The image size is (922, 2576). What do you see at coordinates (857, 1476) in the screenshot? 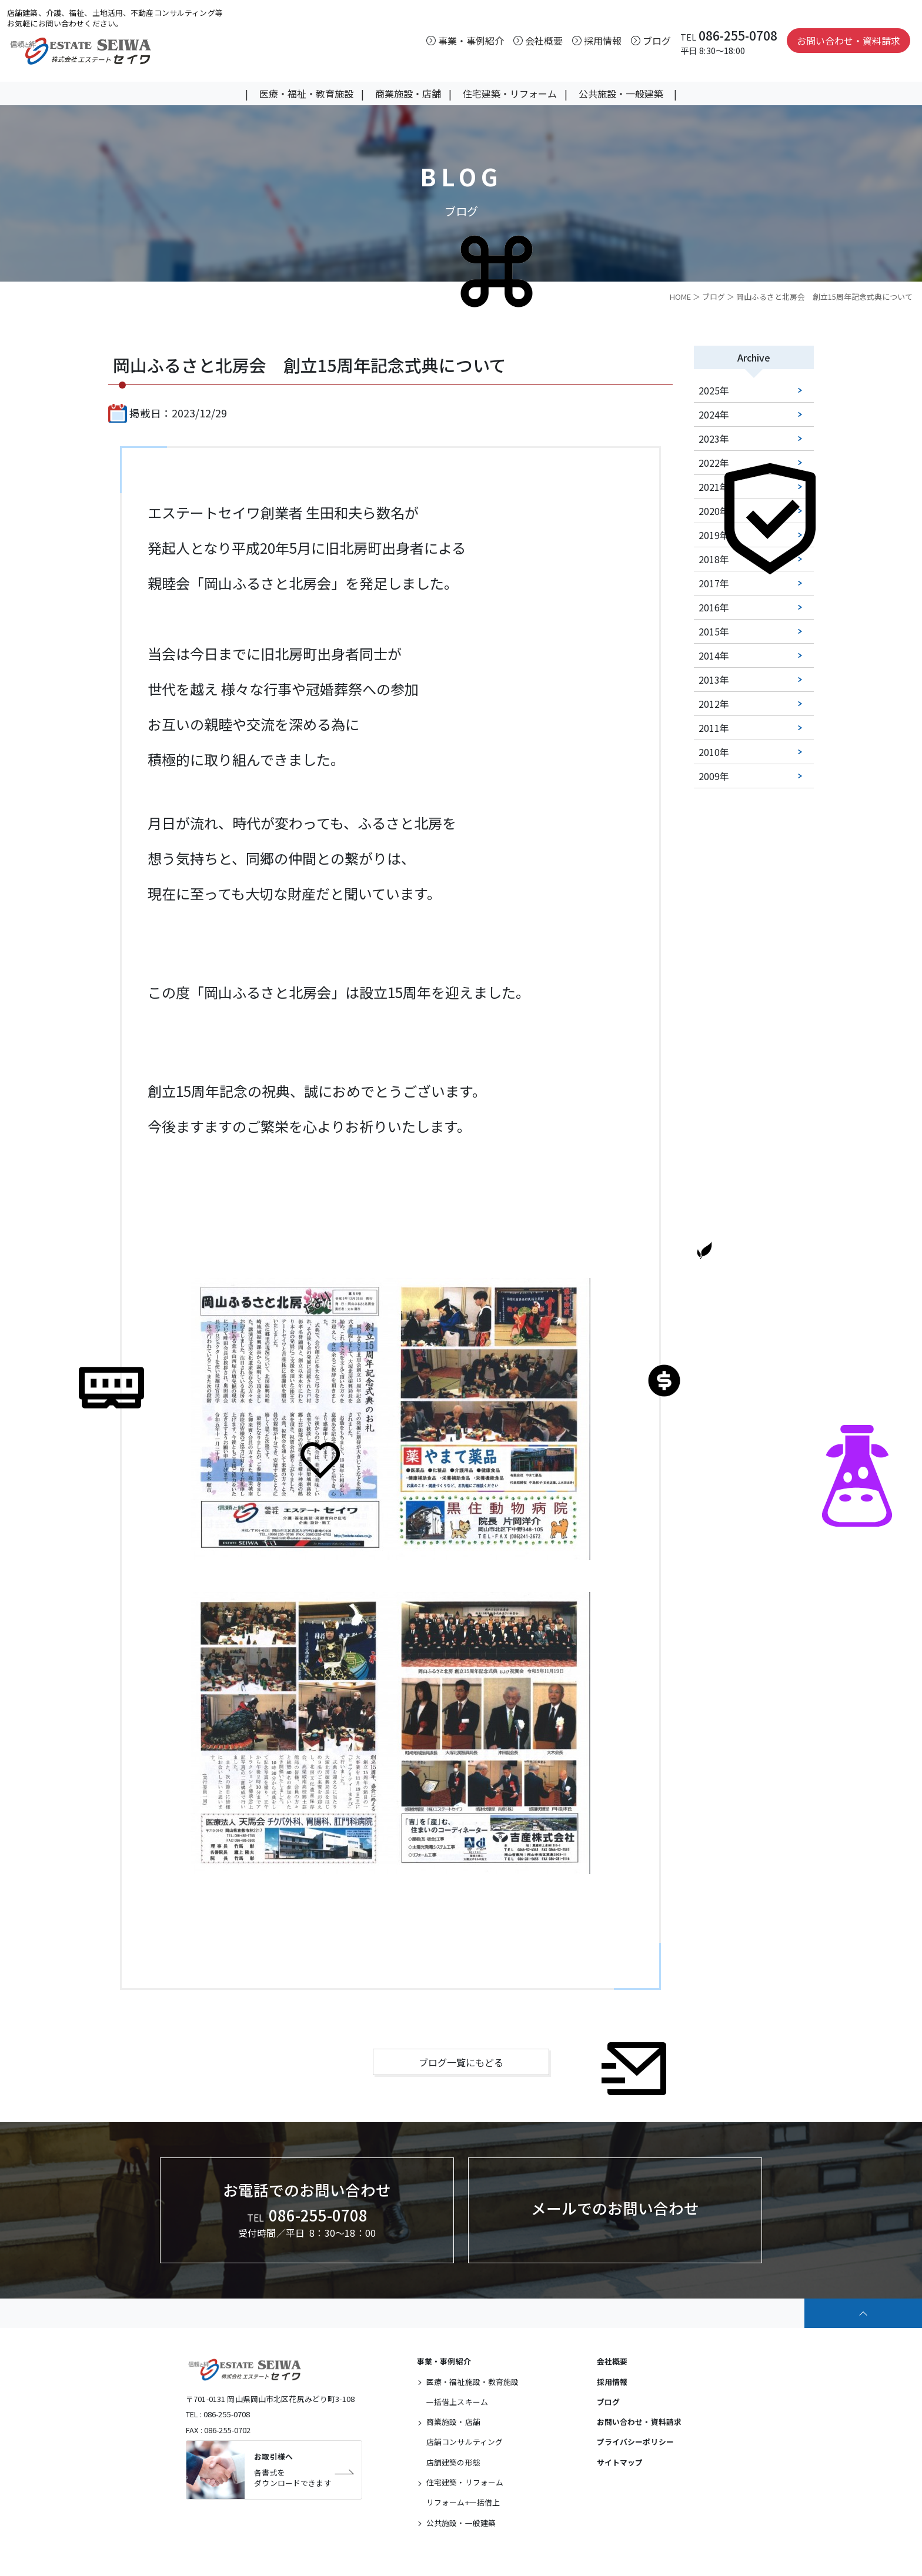
I see `i18next internationalization library logo` at bounding box center [857, 1476].